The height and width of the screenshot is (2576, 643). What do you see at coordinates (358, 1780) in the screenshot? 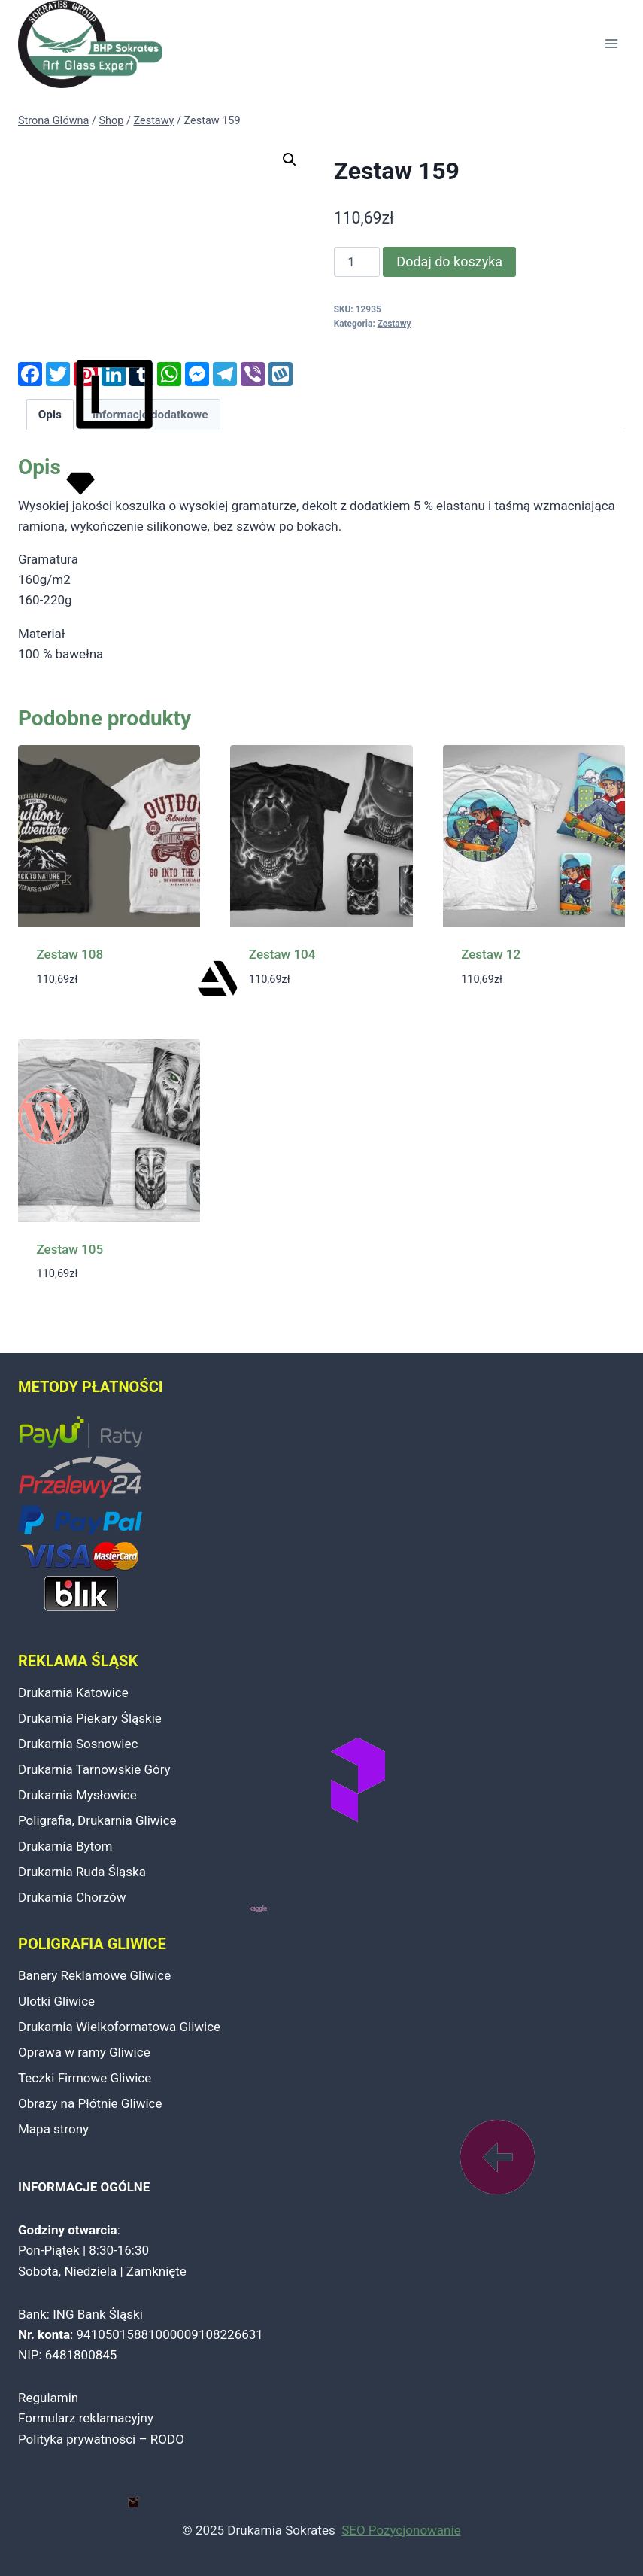
I see `prefect logo - a data workflow orchestration platform` at bounding box center [358, 1780].